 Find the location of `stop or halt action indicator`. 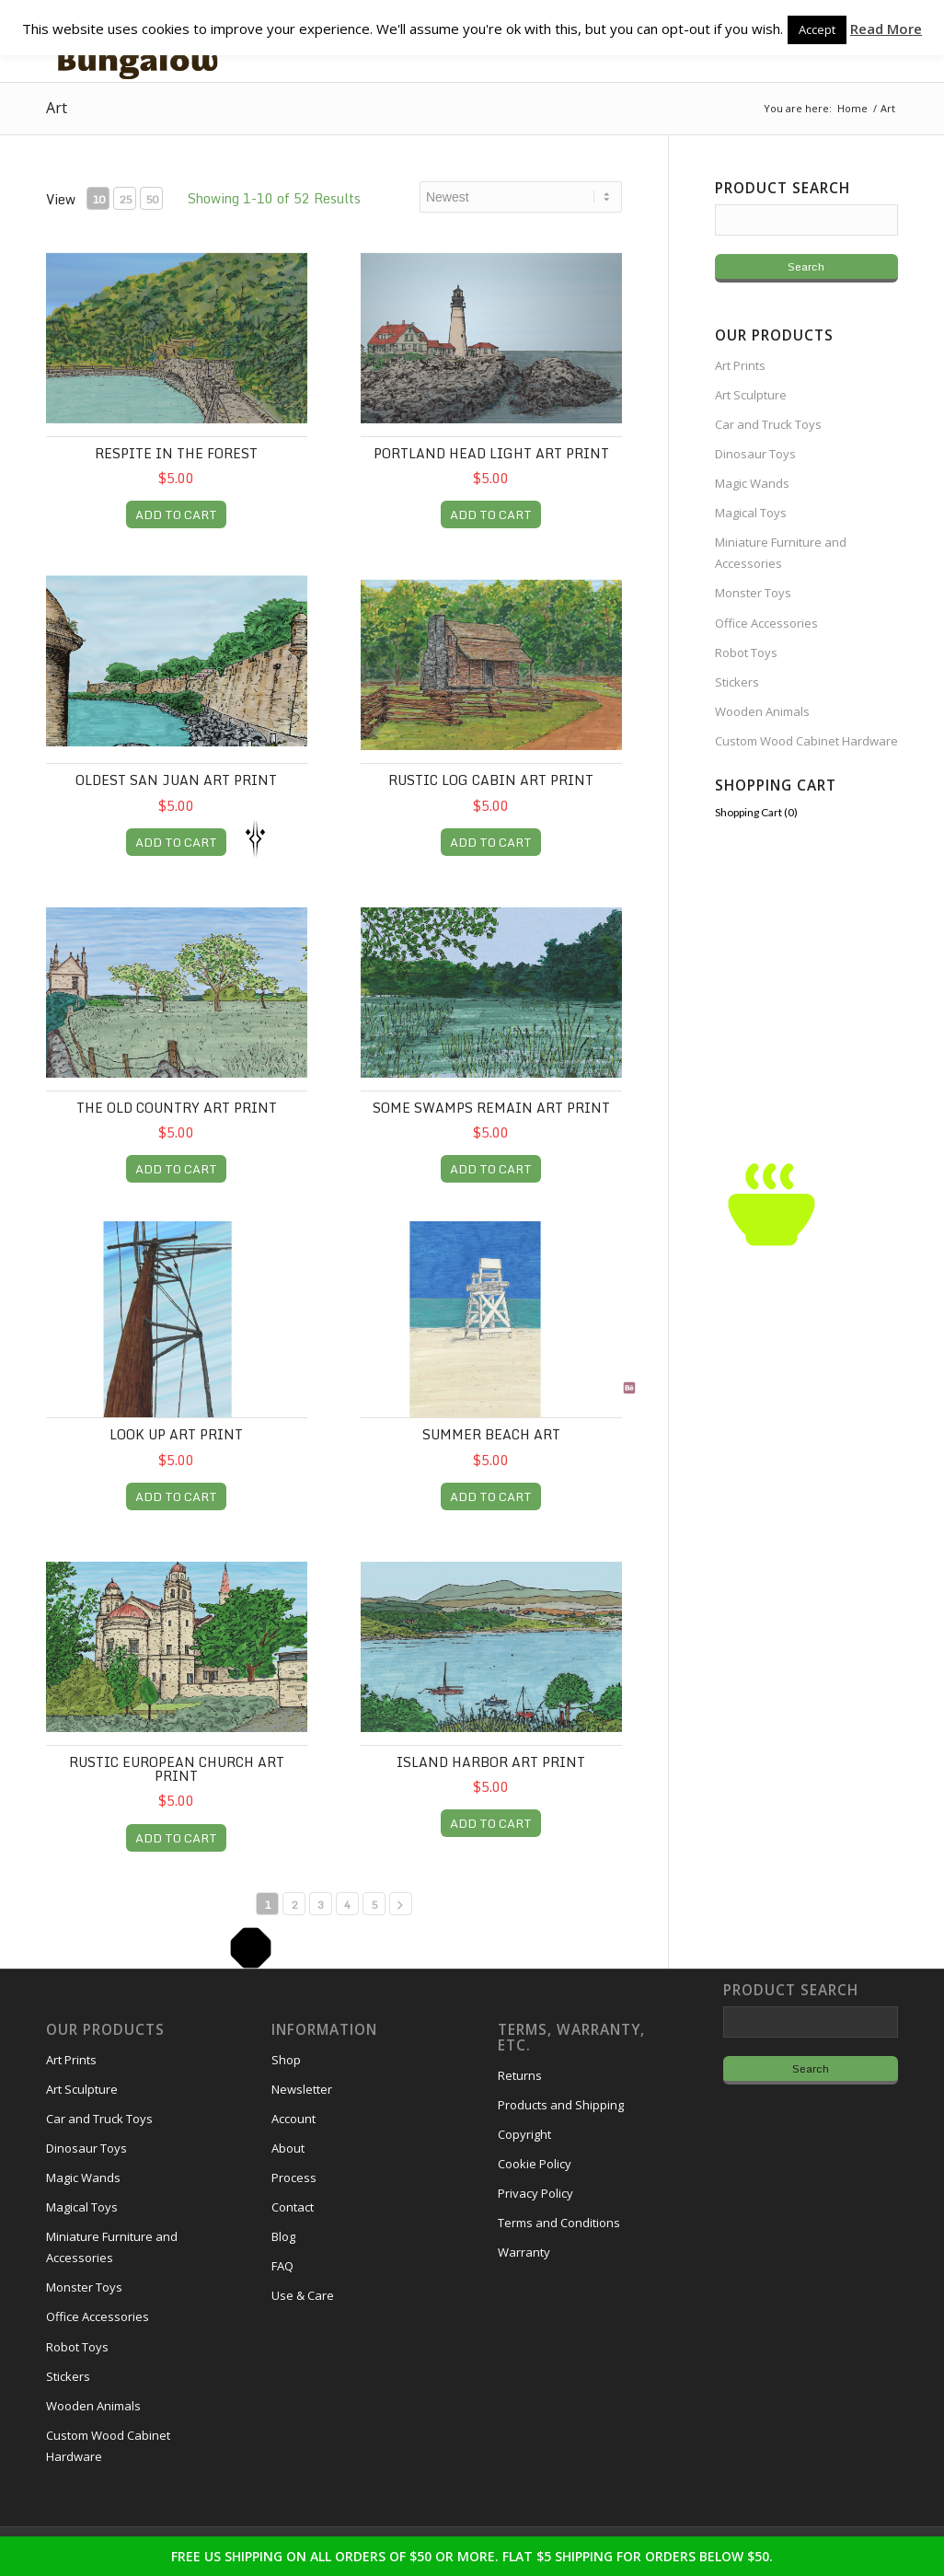

stop or halt action indicator is located at coordinates (250, 1947).